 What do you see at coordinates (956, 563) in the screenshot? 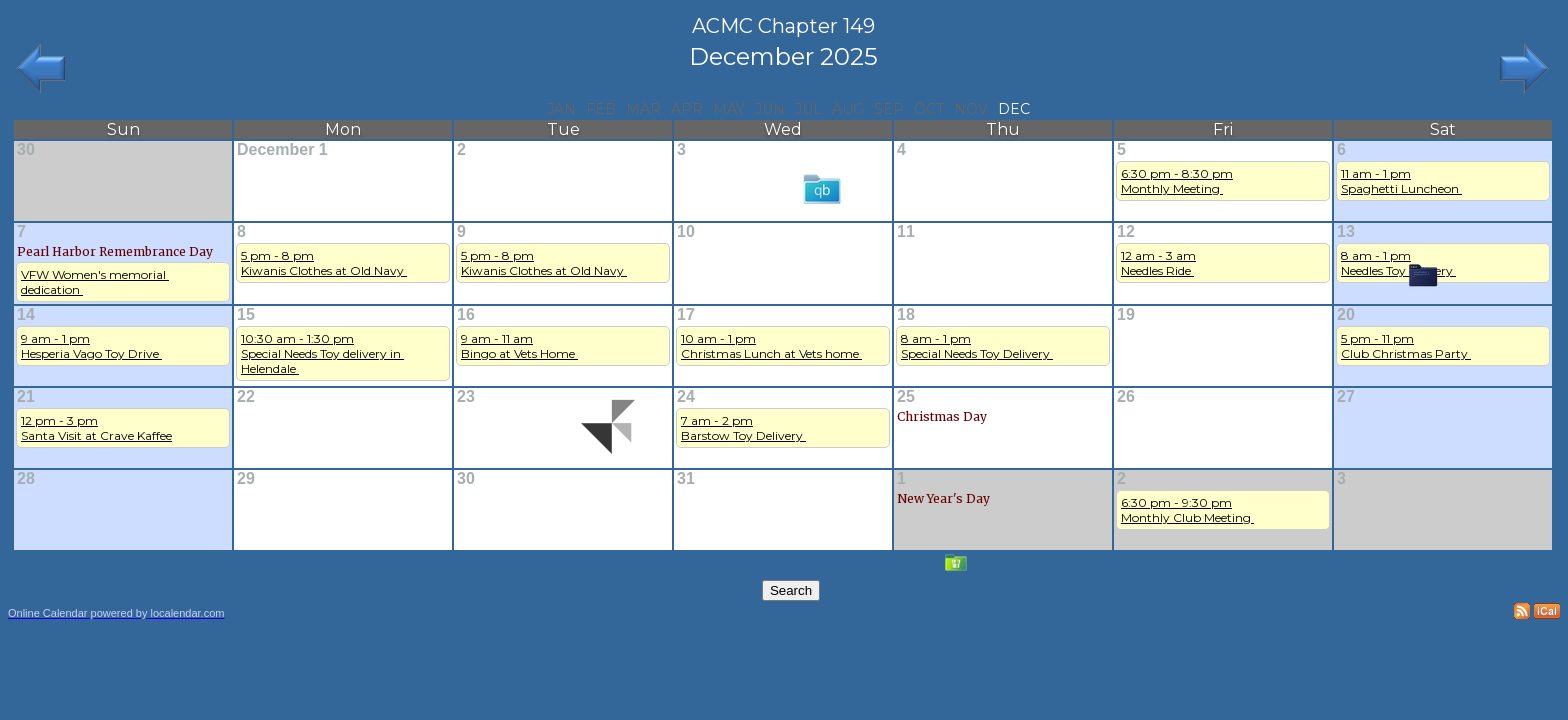
I see `open your GameJolt games folder` at bounding box center [956, 563].